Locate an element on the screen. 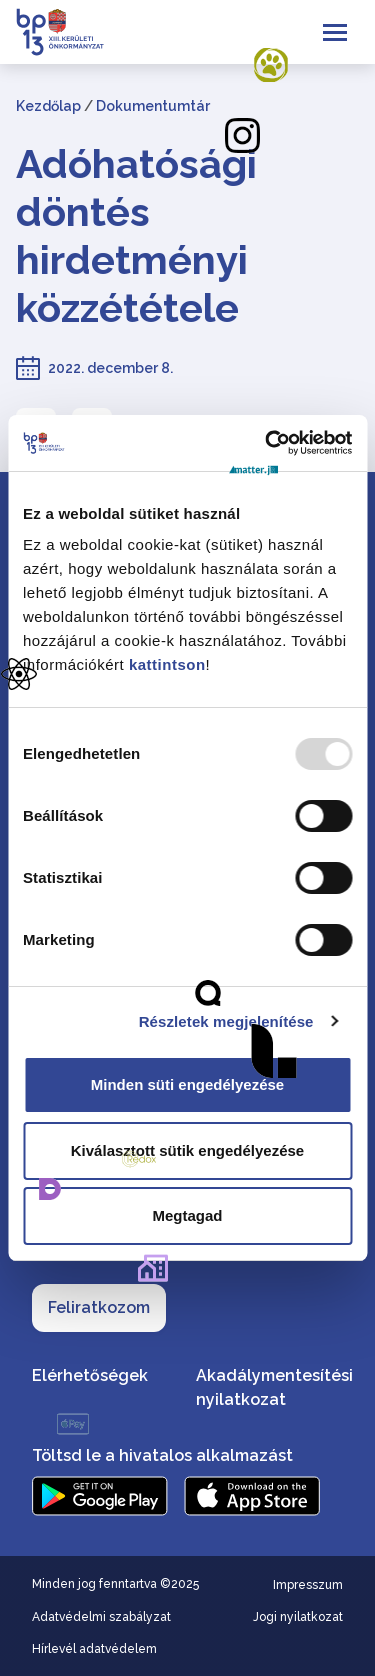 The width and height of the screenshot is (375, 1676). logstash data processing pipeline logo is located at coordinates (274, 1051).